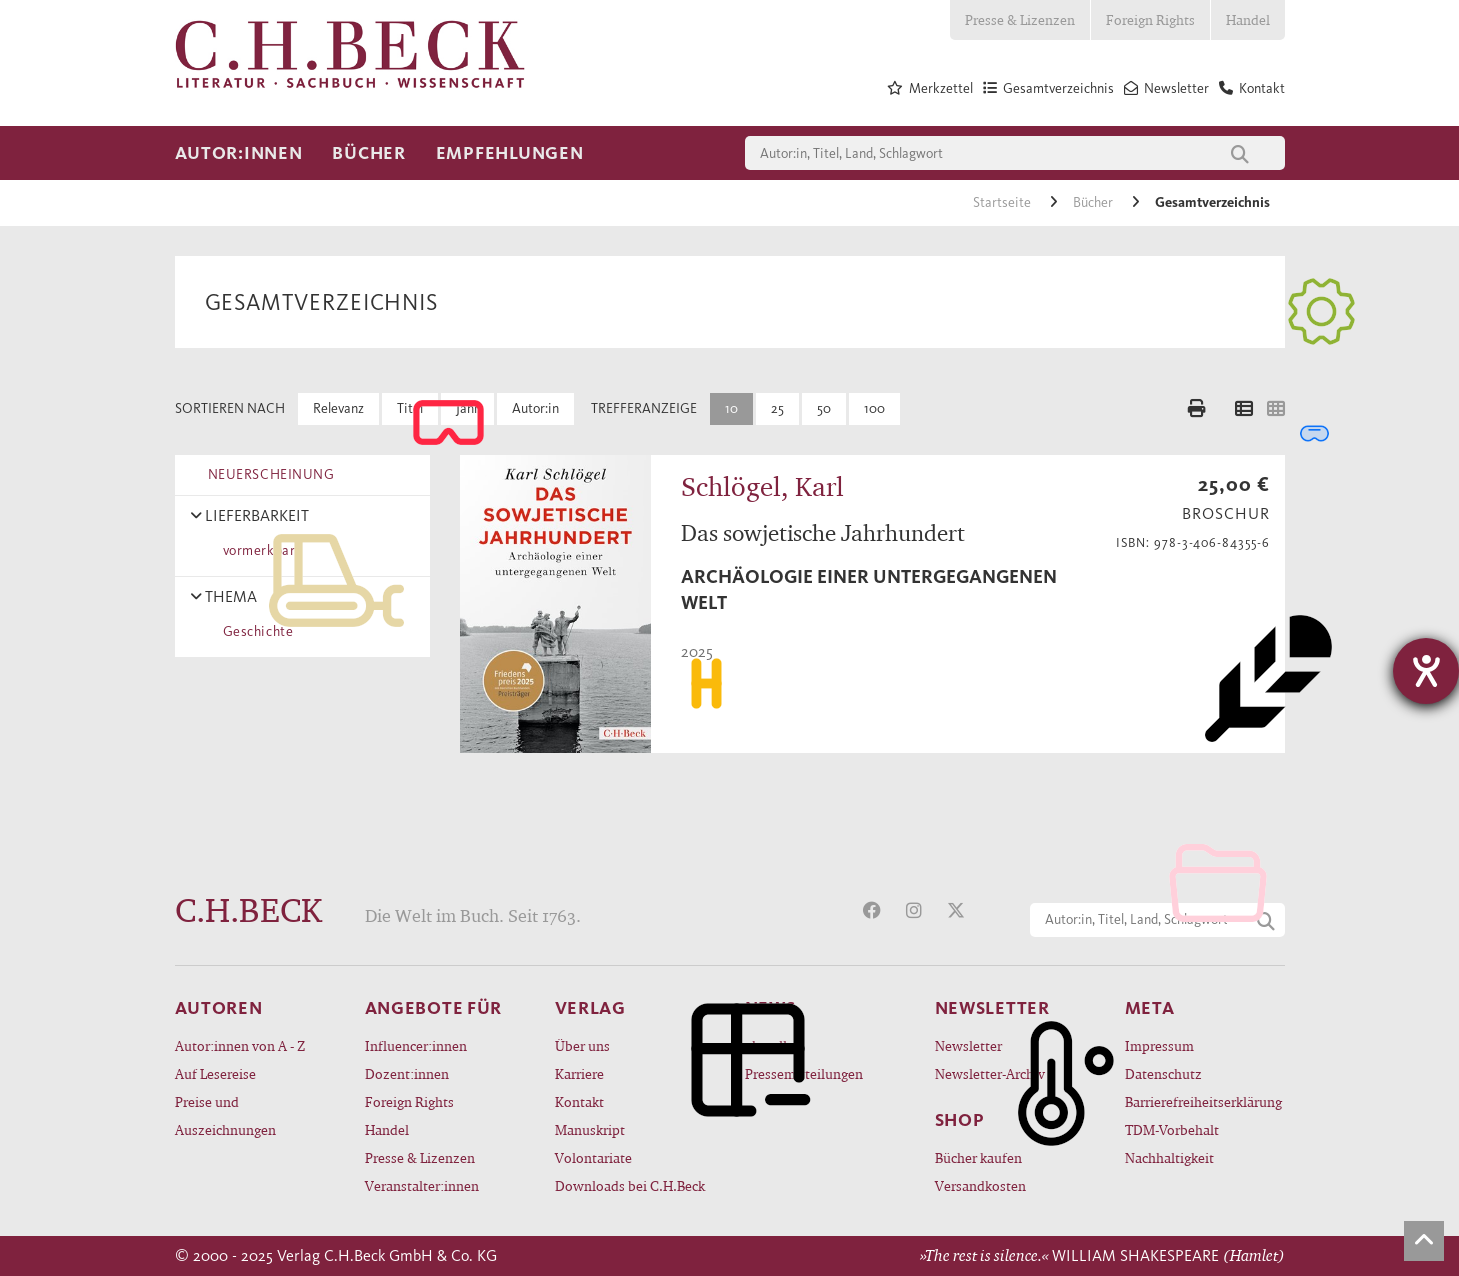 The image size is (1459, 1276). What do you see at coordinates (1218, 883) in the screenshot?
I see `open folder to view contents` at bounding box center [1218, 883].